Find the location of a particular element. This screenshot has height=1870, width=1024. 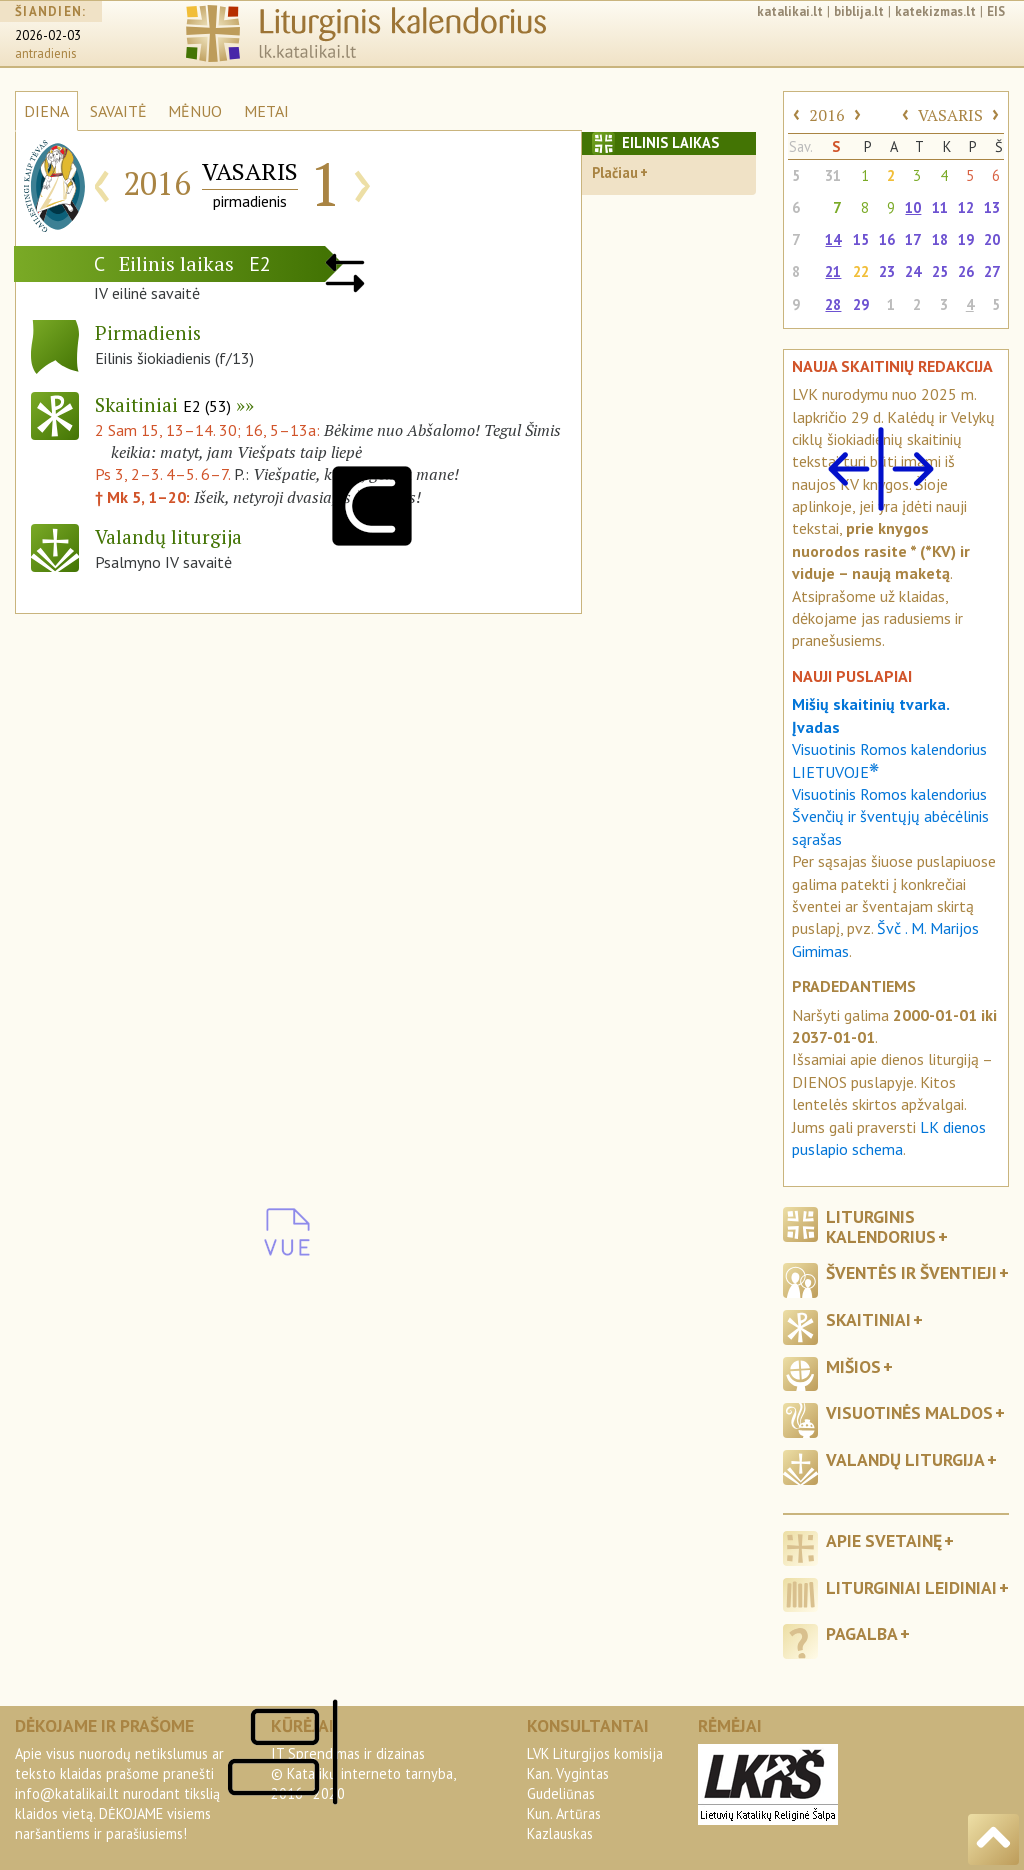

vue.js file type indicator is located at coordinates (288, 1234).